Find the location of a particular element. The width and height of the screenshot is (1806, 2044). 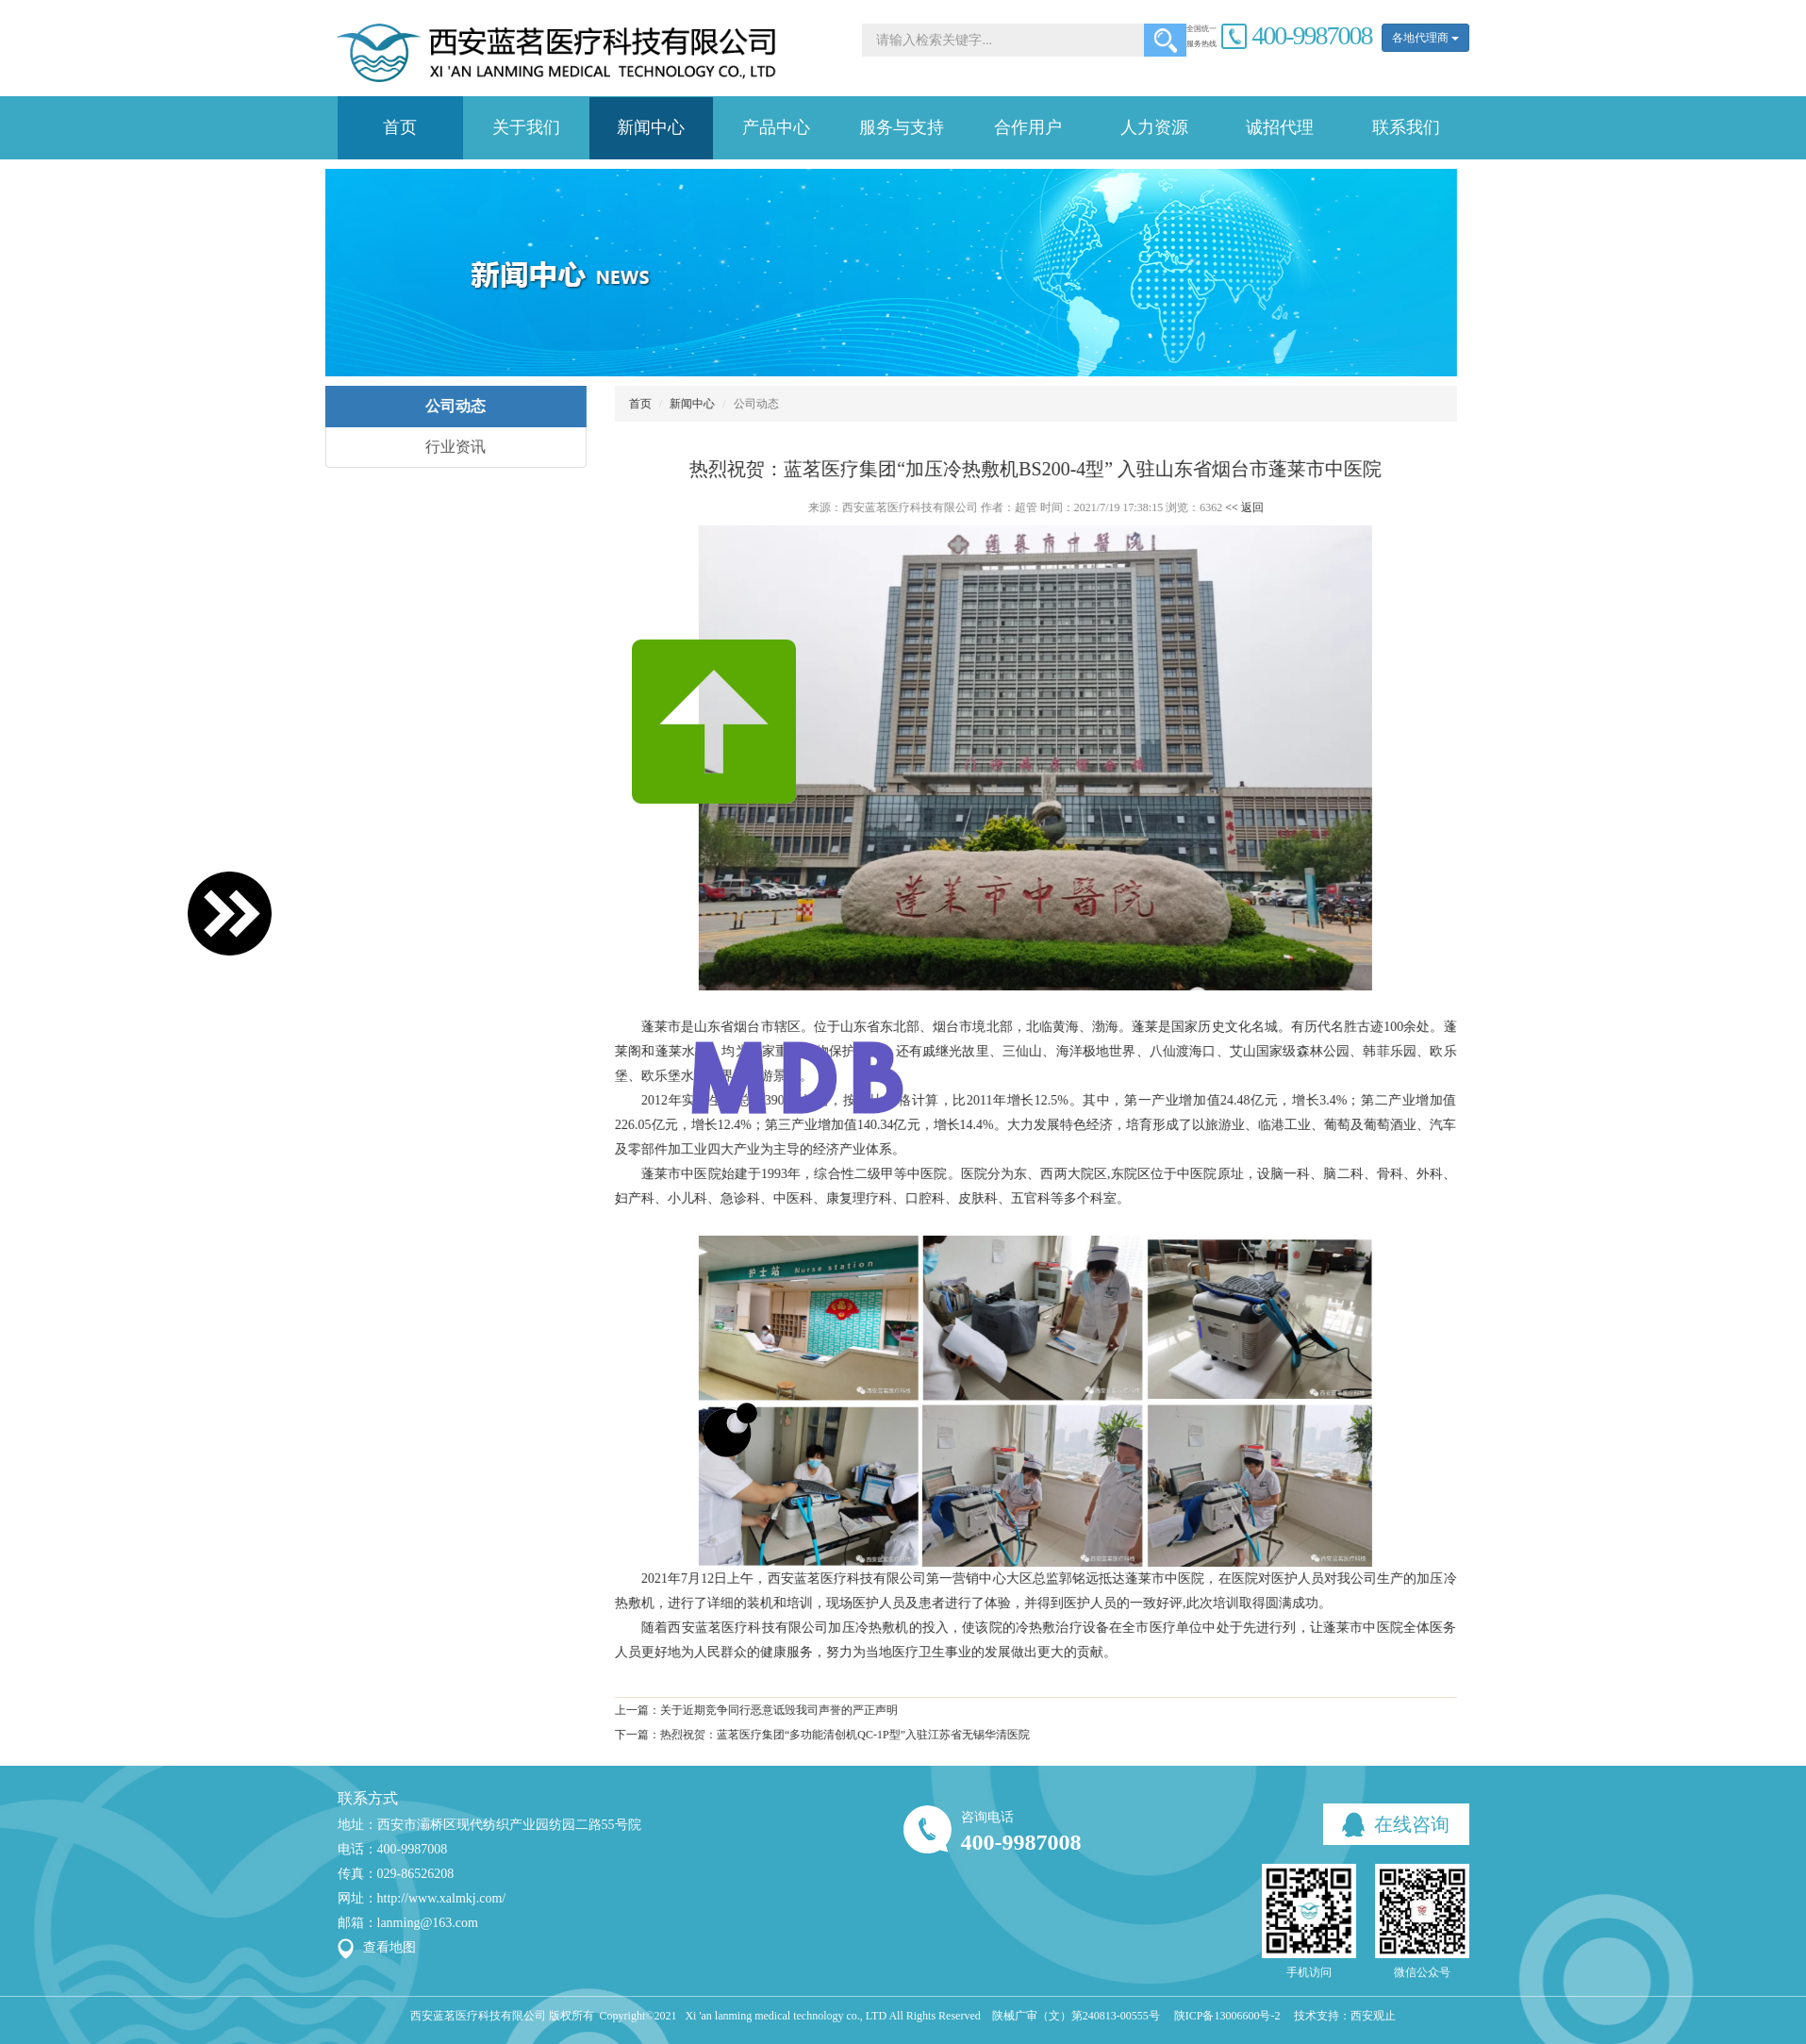

moonrepo logo is located at coordinates (730, 1430).